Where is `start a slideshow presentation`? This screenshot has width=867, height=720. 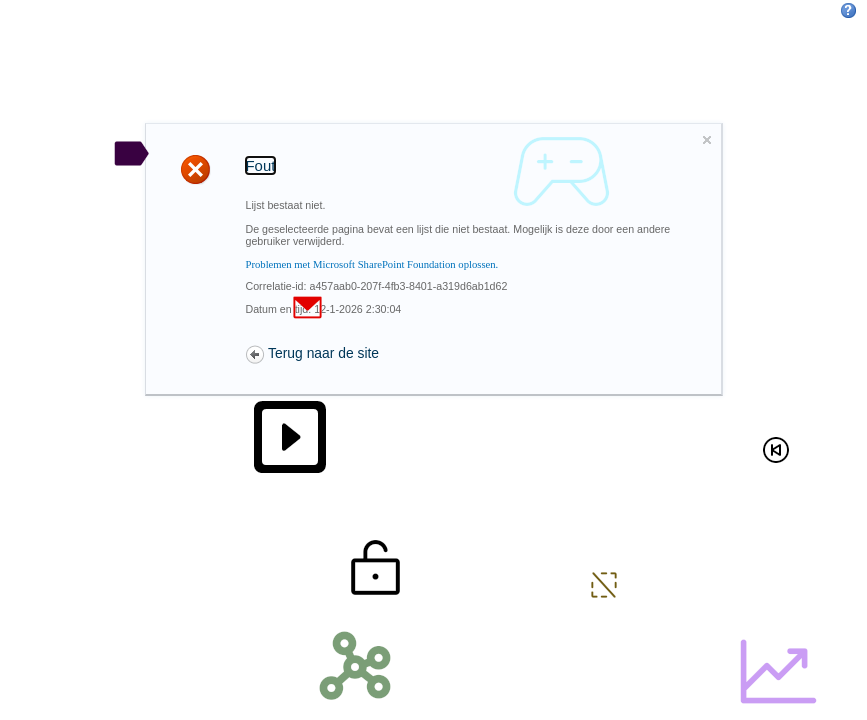
start a slideshow presentation is located at coordinates (290, 437).